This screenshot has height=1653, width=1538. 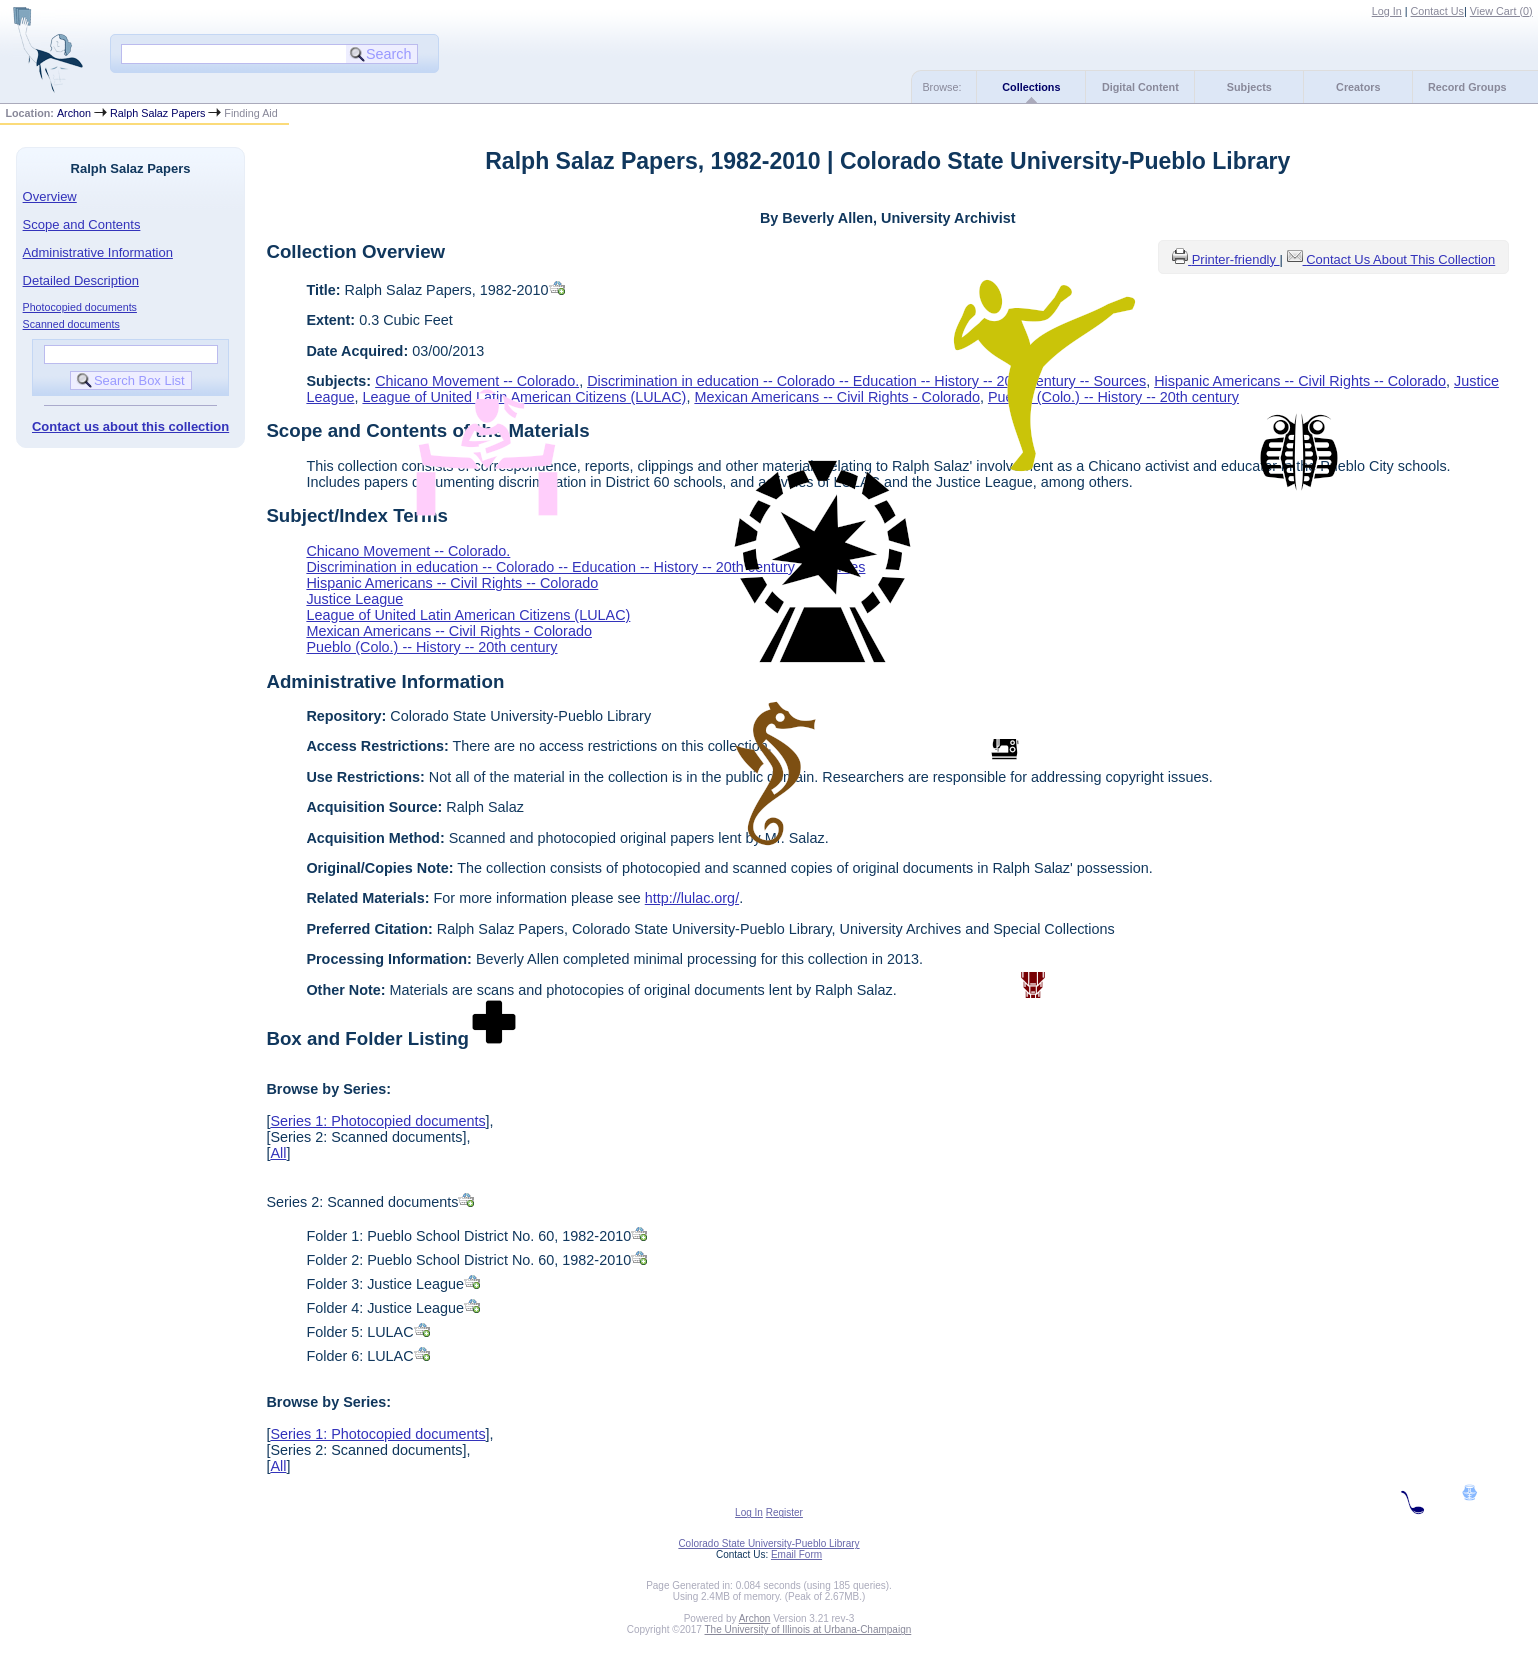 I want to click on equip metal scale armor, so click(x=1033, y=985).